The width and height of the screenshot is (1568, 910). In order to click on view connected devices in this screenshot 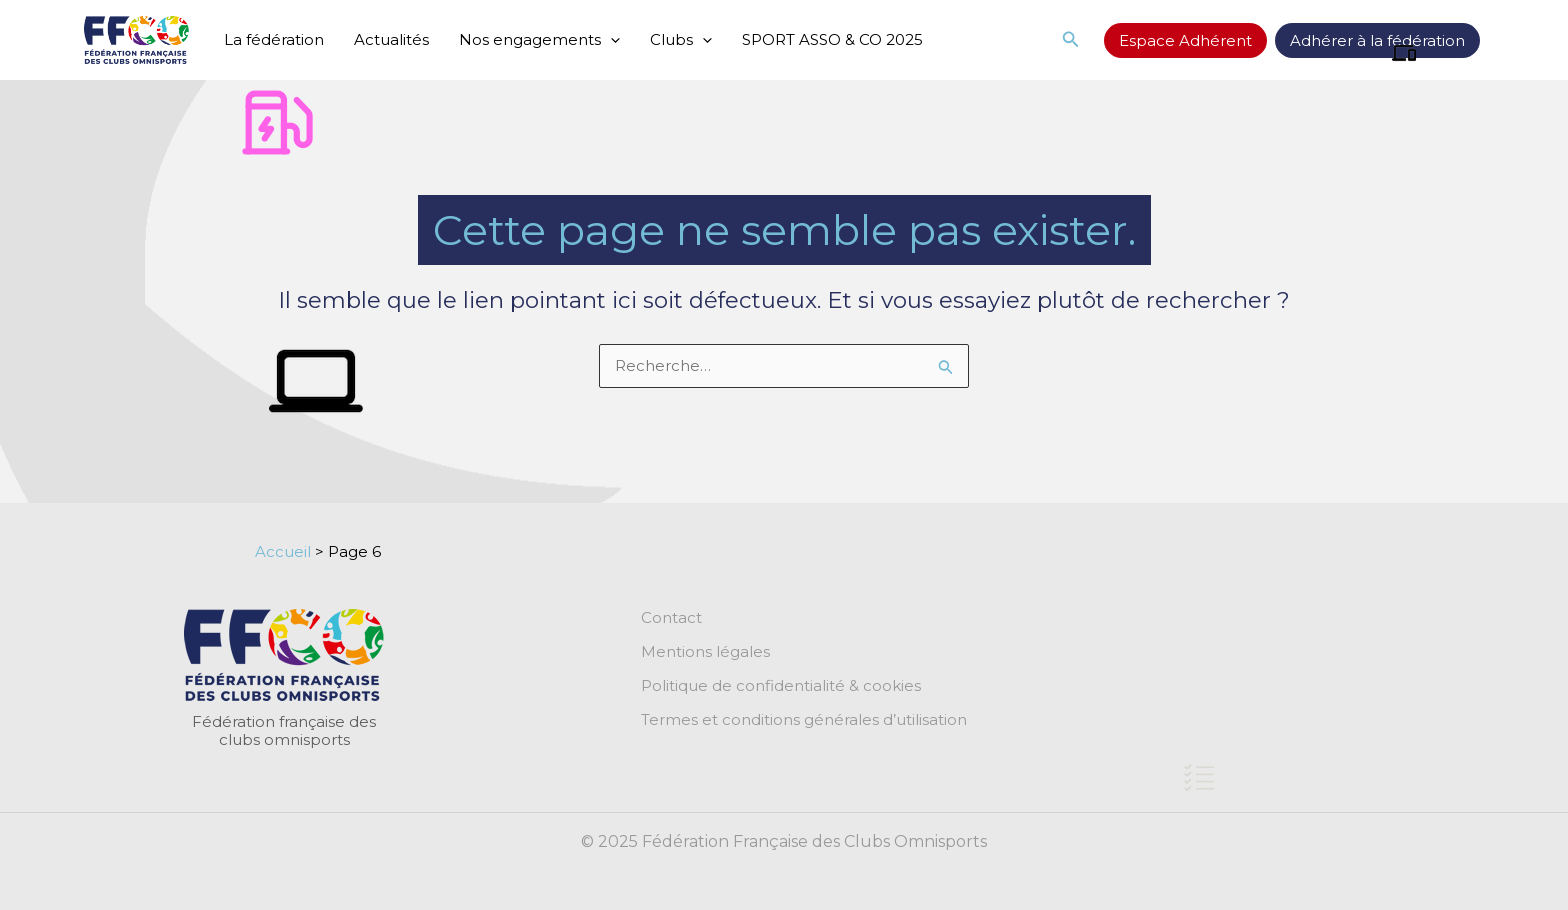, I will do `click(1404, 53)`.